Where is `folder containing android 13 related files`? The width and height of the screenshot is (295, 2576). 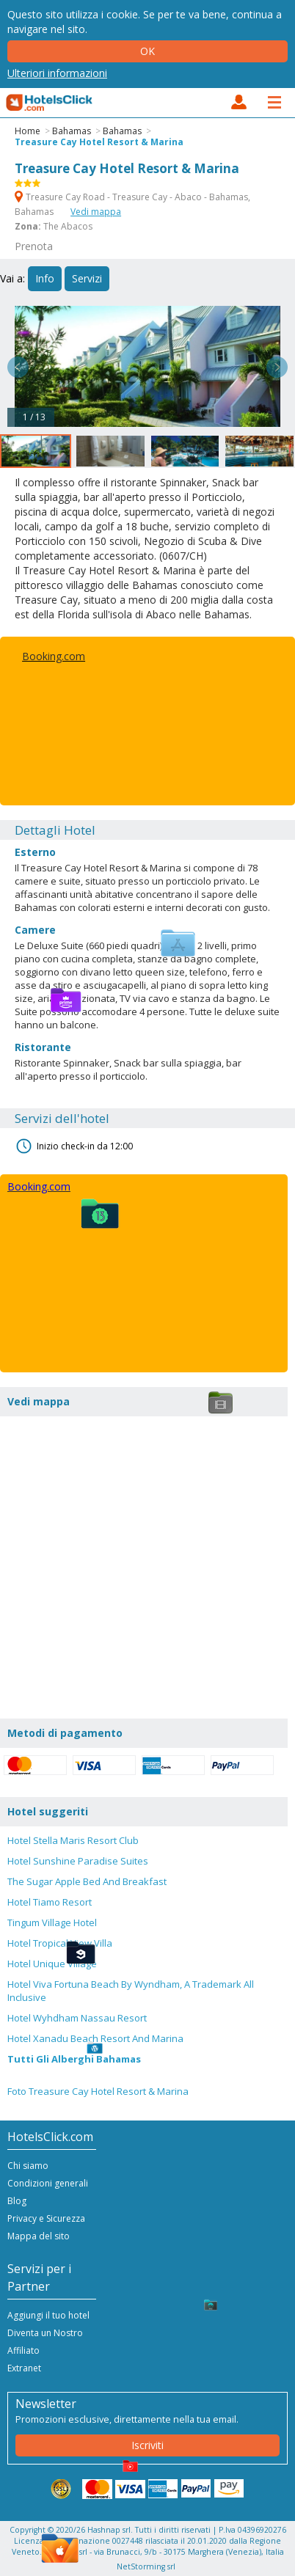 folder containing android 13 related files is located at coordinates (100, 1215).